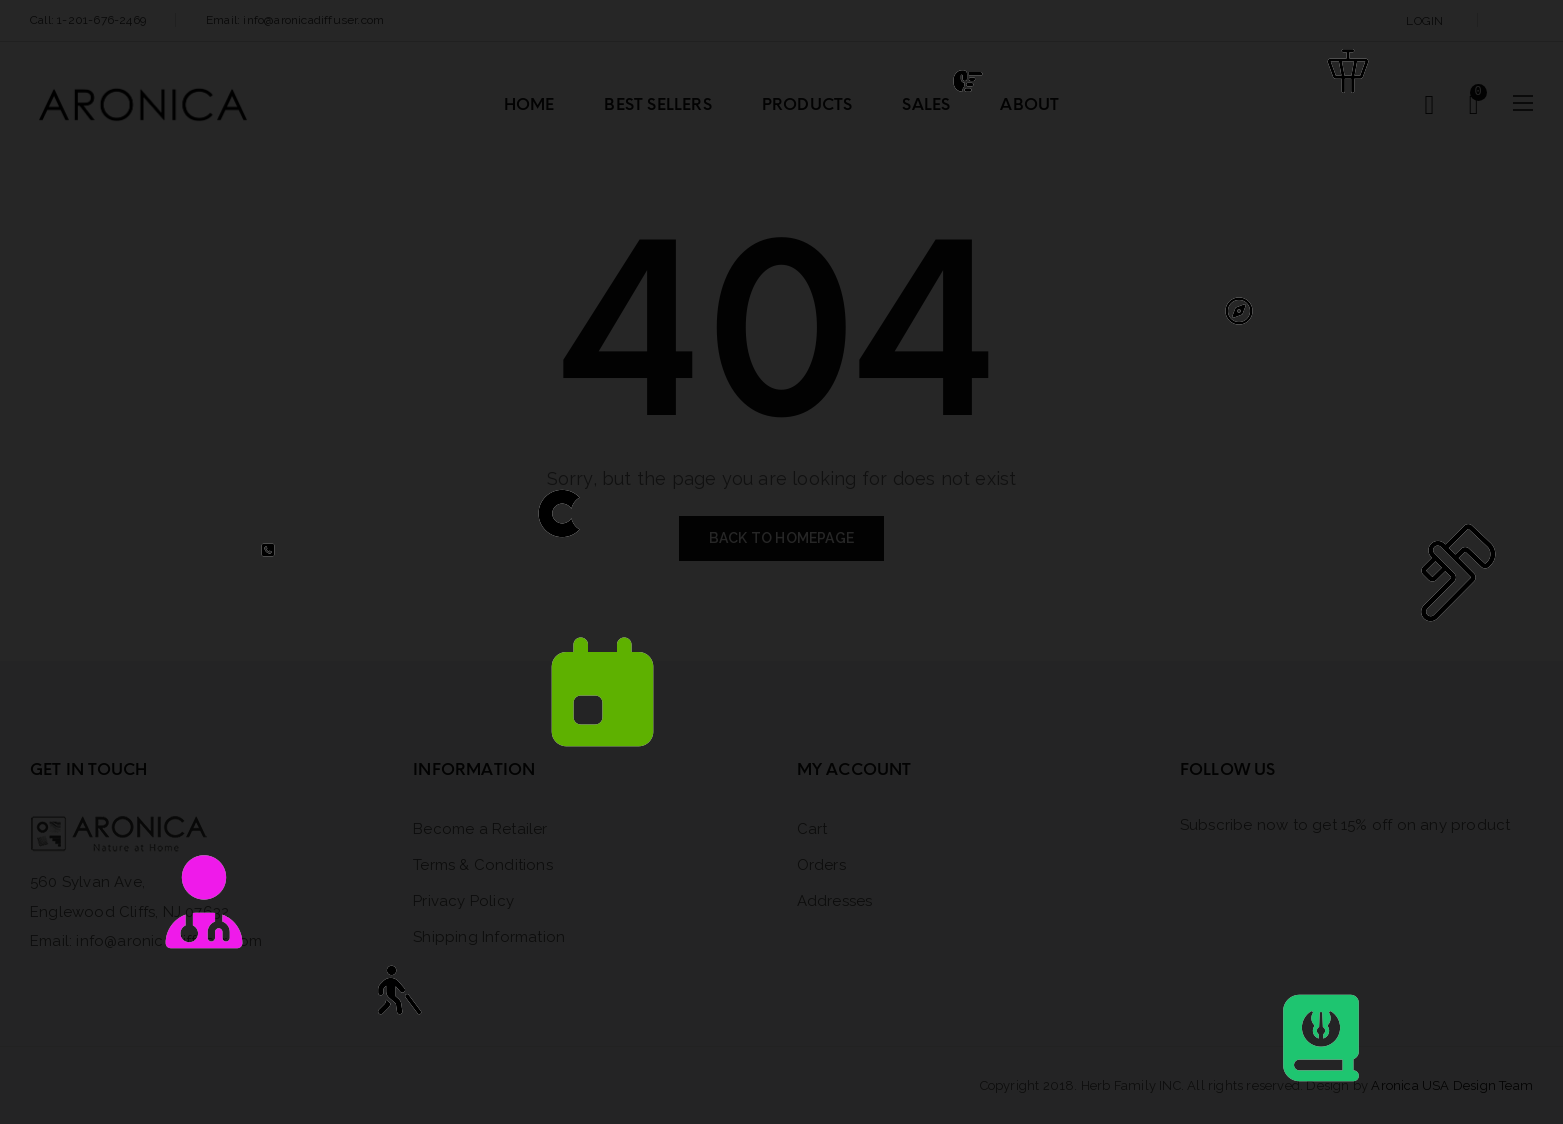 The height and width of the screenshot is (1124, 1563). I want to click on tap to make a phone call, so click(268, 550).